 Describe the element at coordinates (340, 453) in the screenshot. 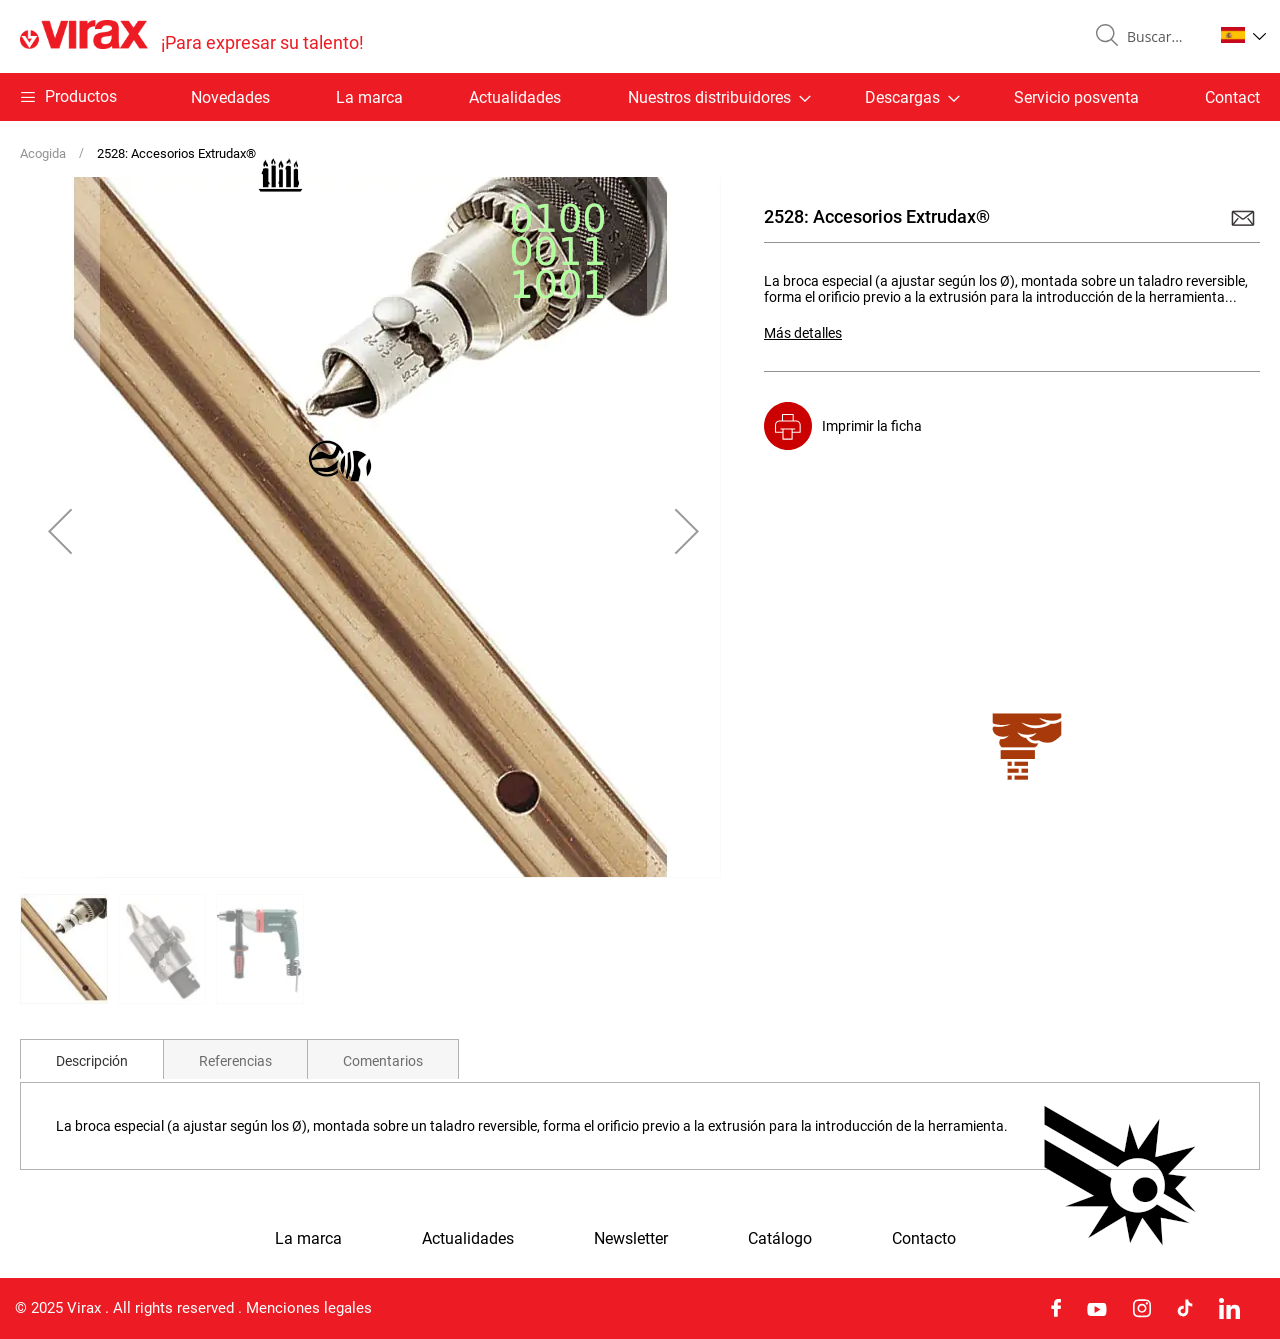

I see `play a marble game` at that location.